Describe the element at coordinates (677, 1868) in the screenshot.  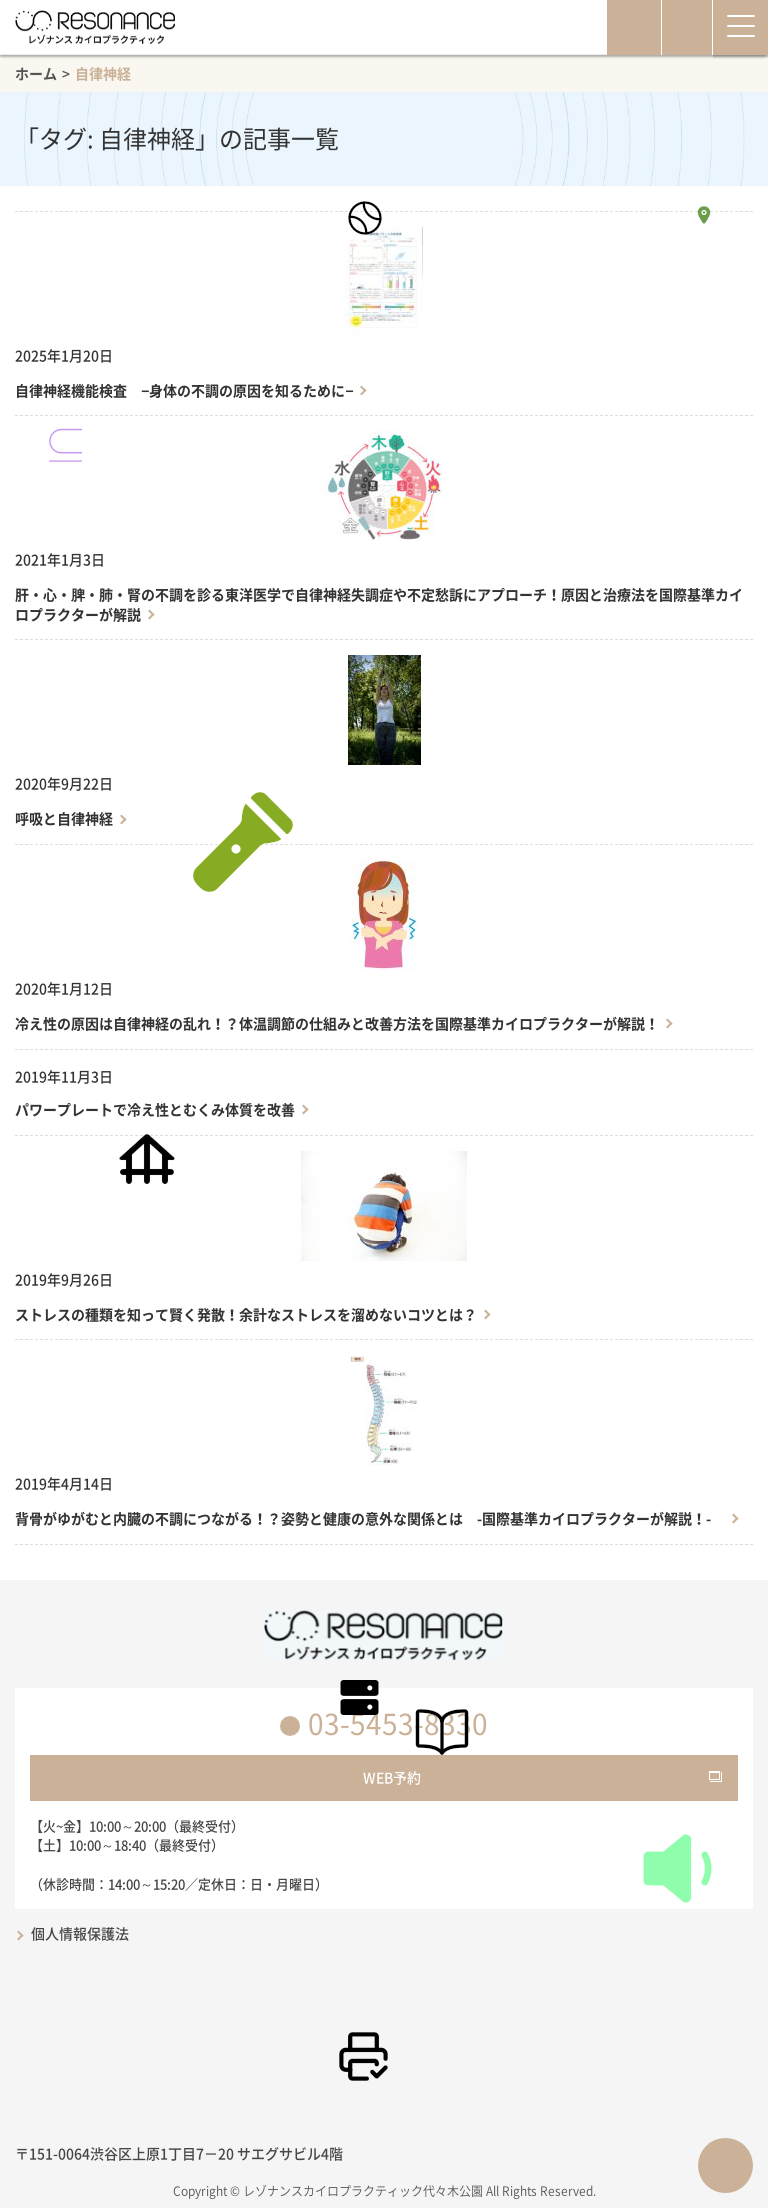
I see `adjust volume to low level` at that location.